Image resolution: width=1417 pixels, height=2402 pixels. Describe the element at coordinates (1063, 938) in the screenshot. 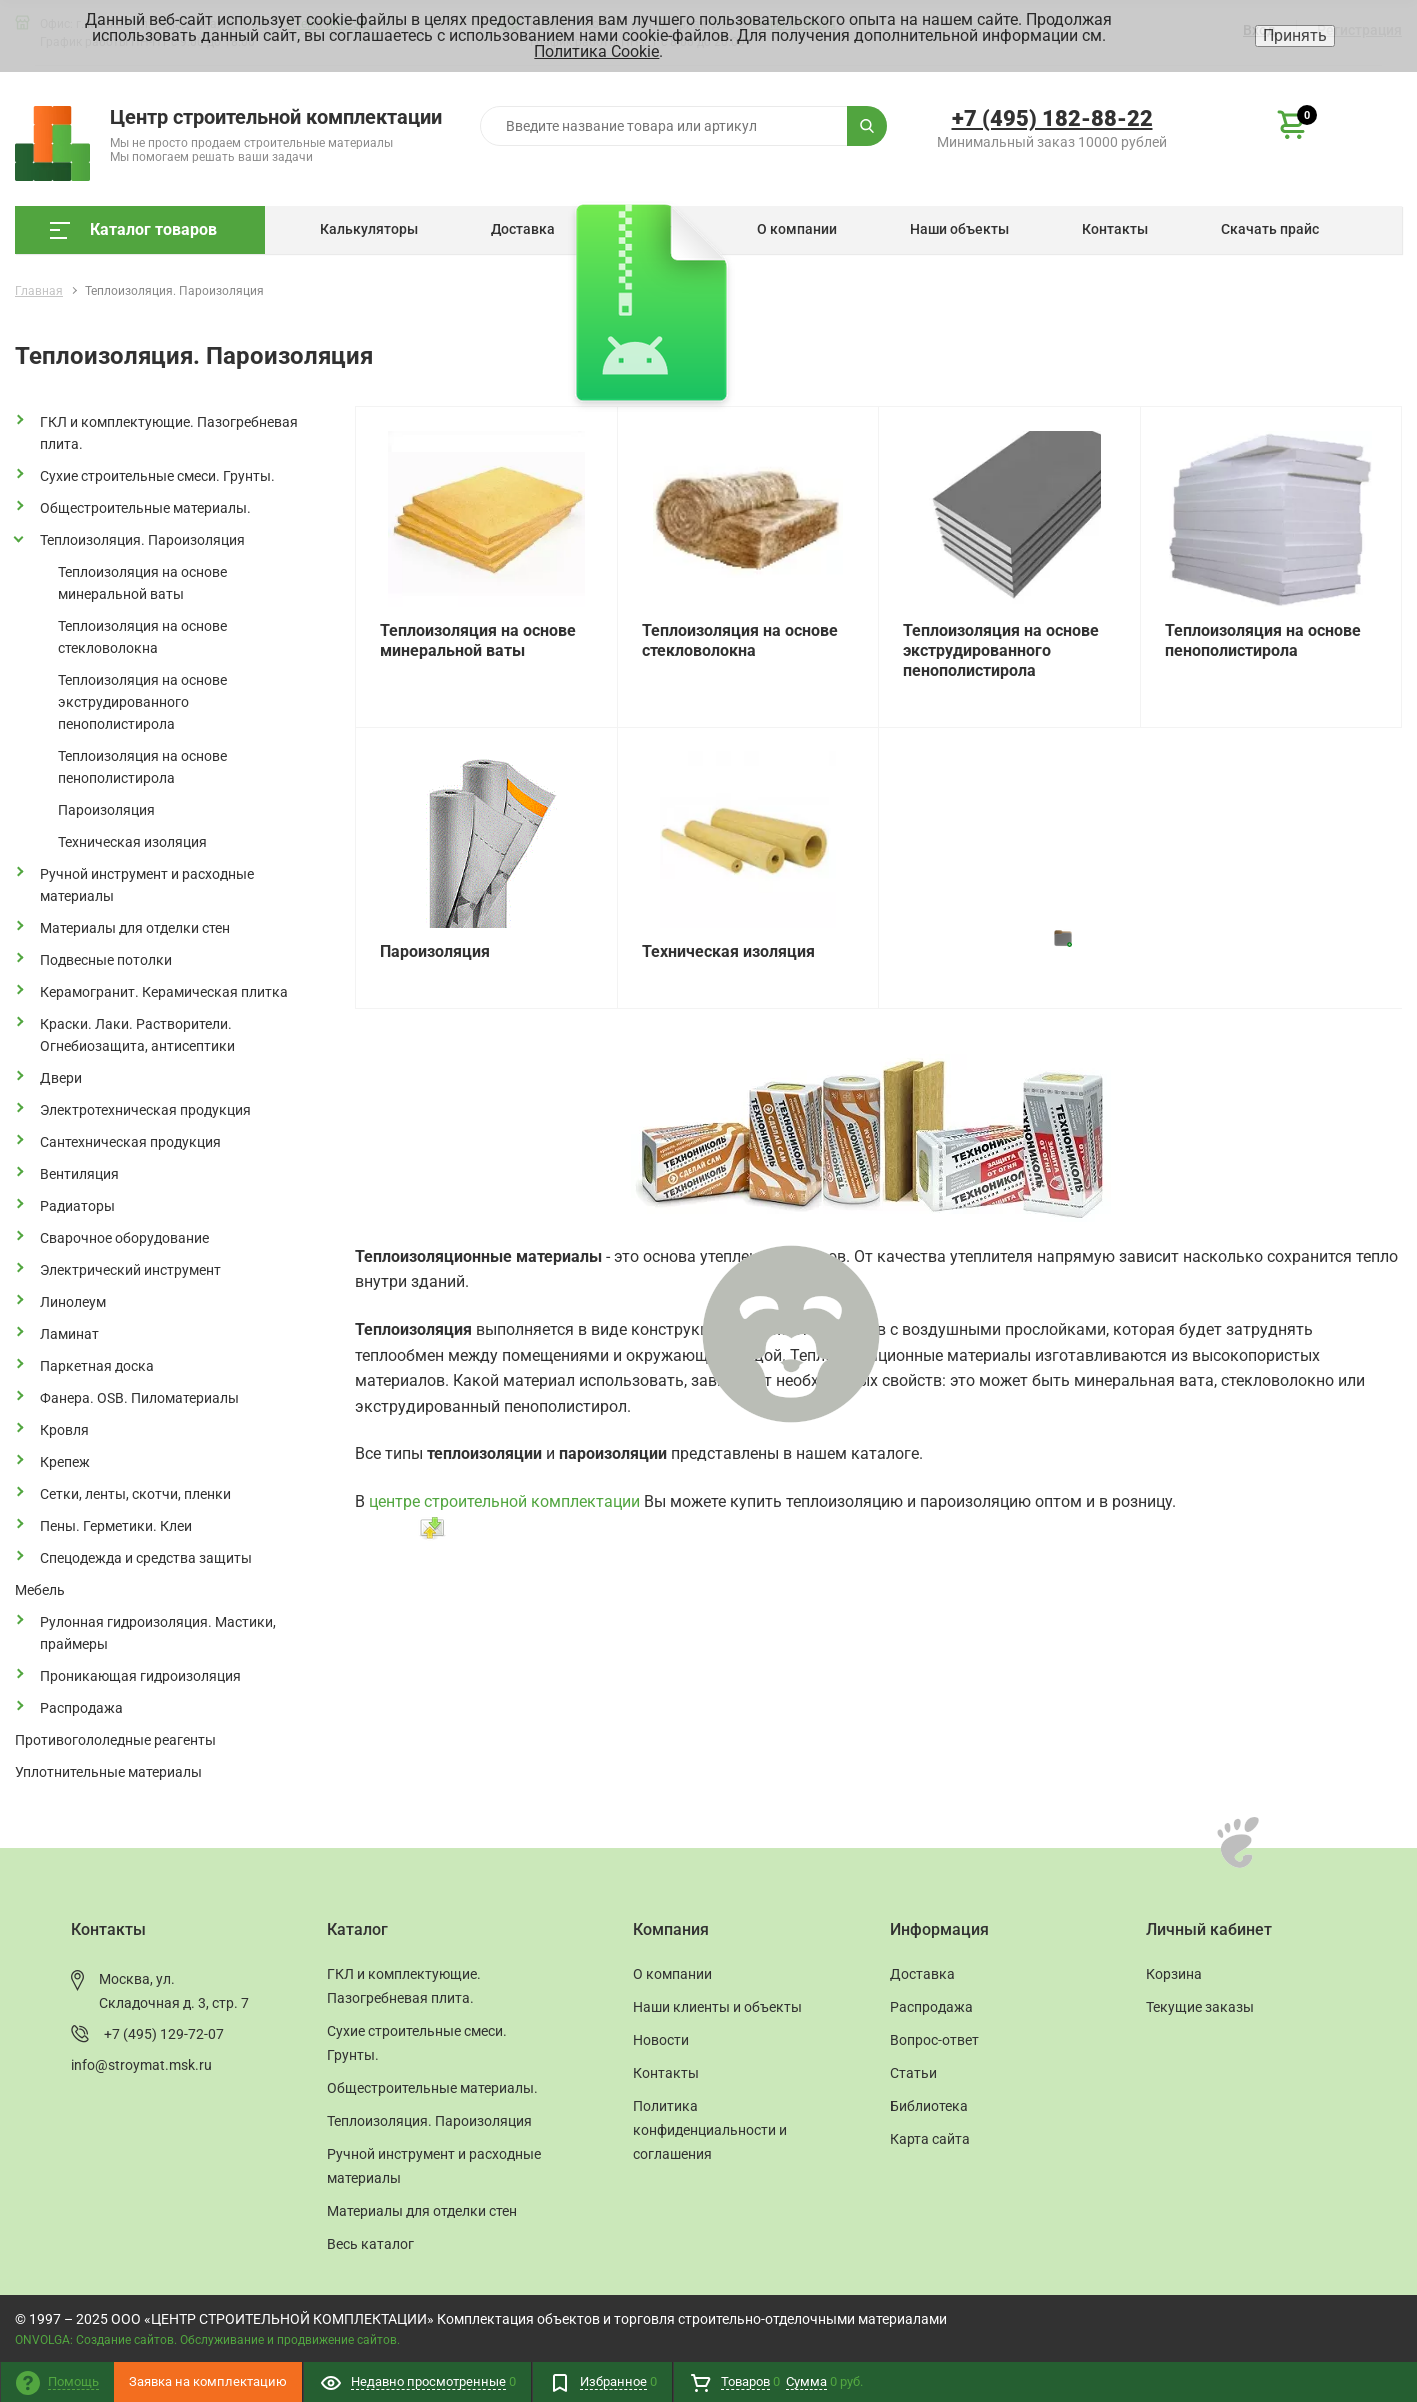

I see `create a new folder` at that location.